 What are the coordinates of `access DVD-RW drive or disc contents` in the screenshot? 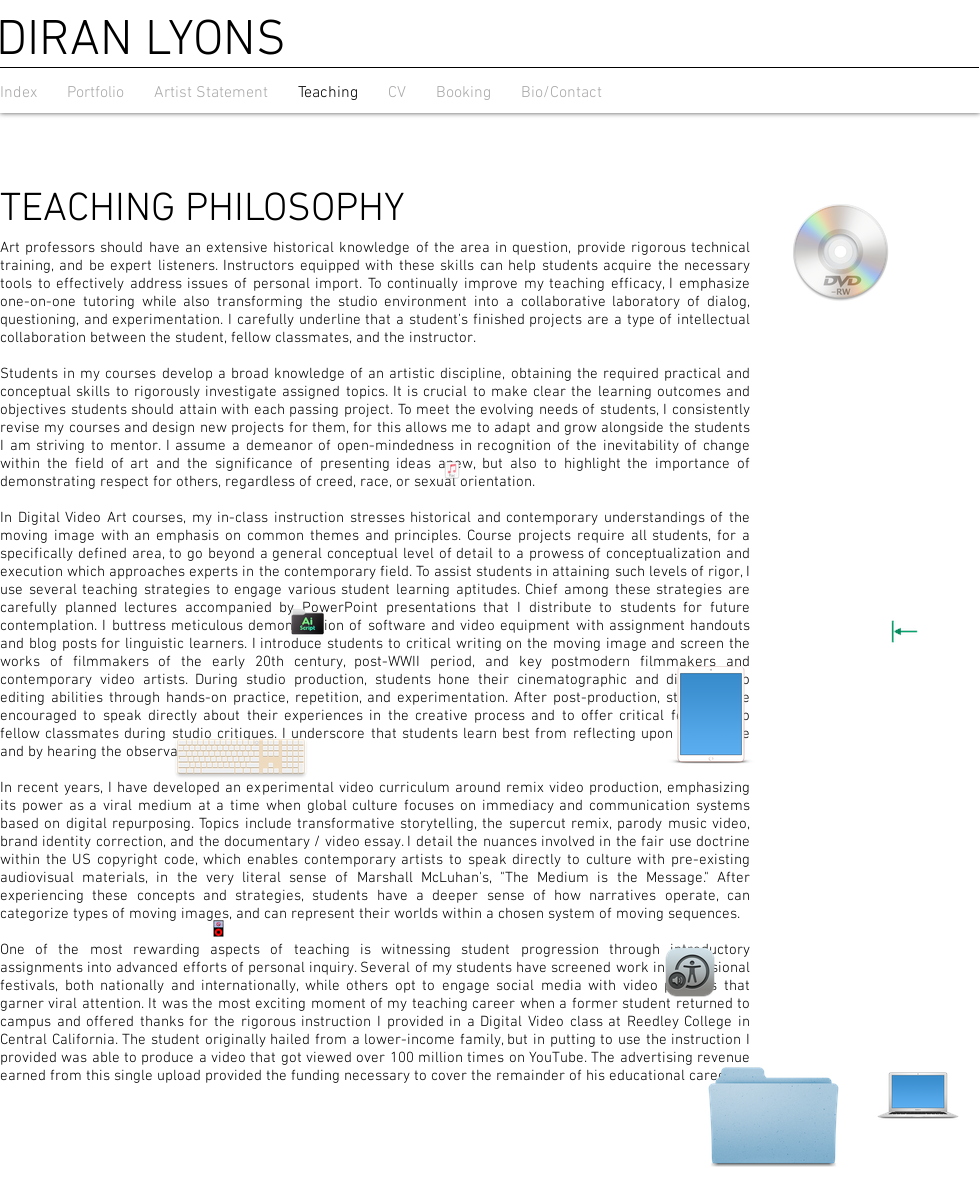 It's located at (840, 253).